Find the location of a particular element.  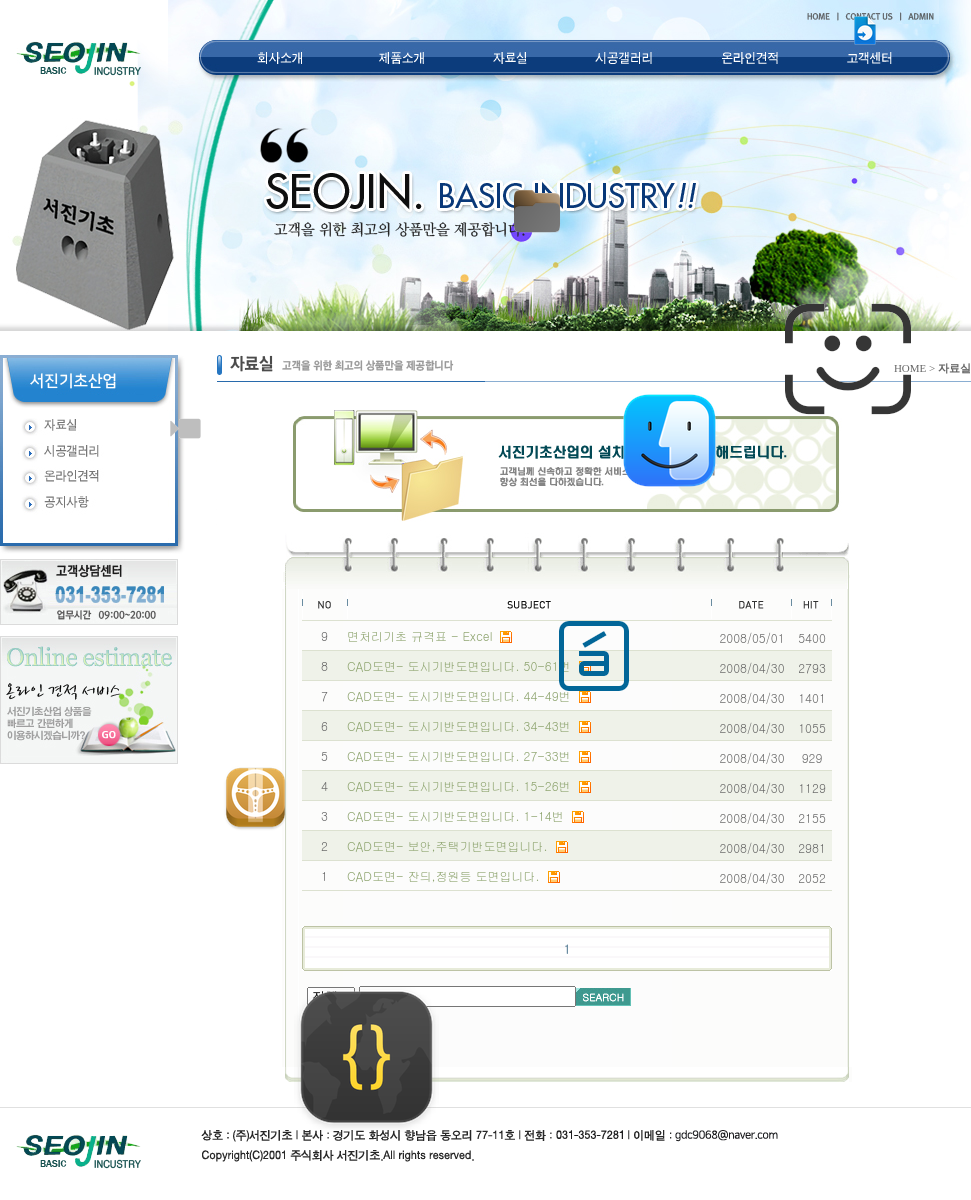

open boxflat racing wheel configuration app is located at coordinates (255, 797).